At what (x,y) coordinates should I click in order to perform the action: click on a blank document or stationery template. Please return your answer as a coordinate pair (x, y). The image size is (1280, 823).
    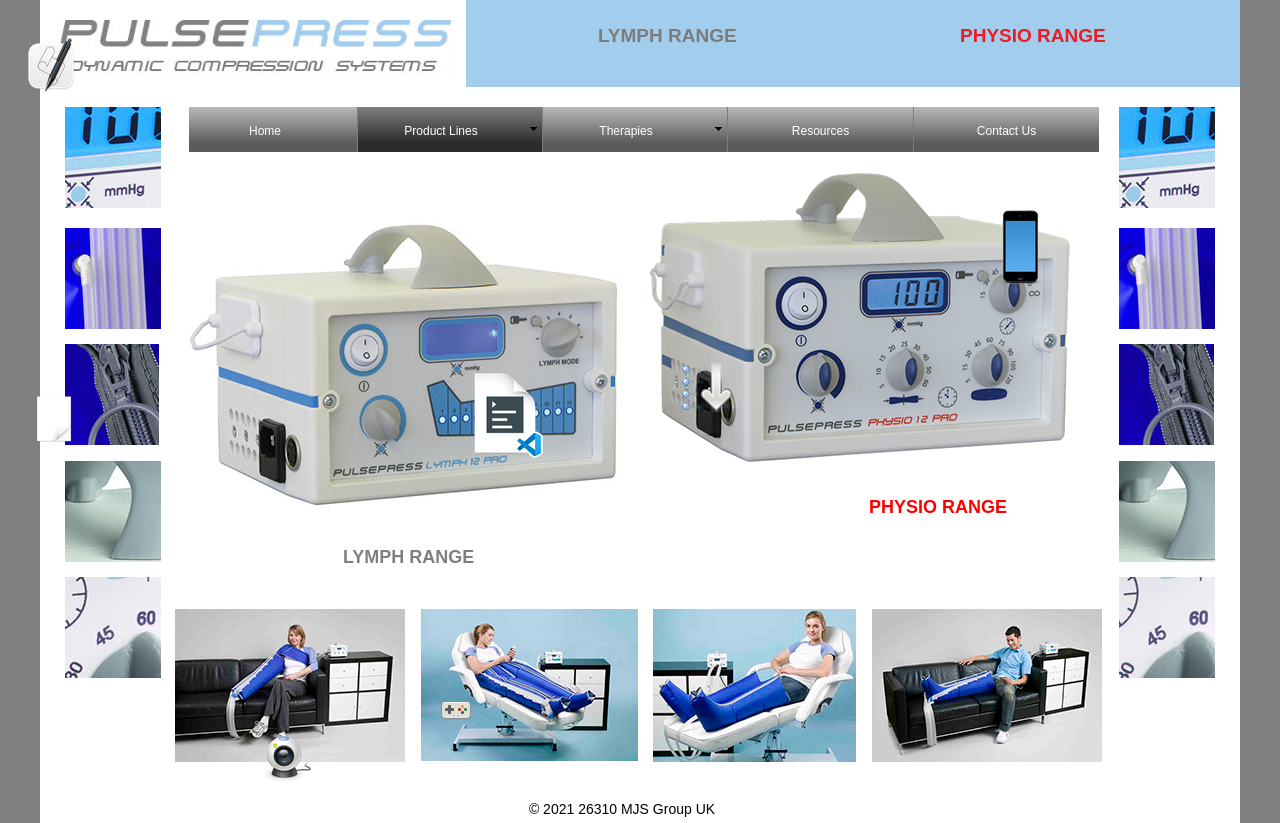
    Looking at the image, I should click on (54, 420).